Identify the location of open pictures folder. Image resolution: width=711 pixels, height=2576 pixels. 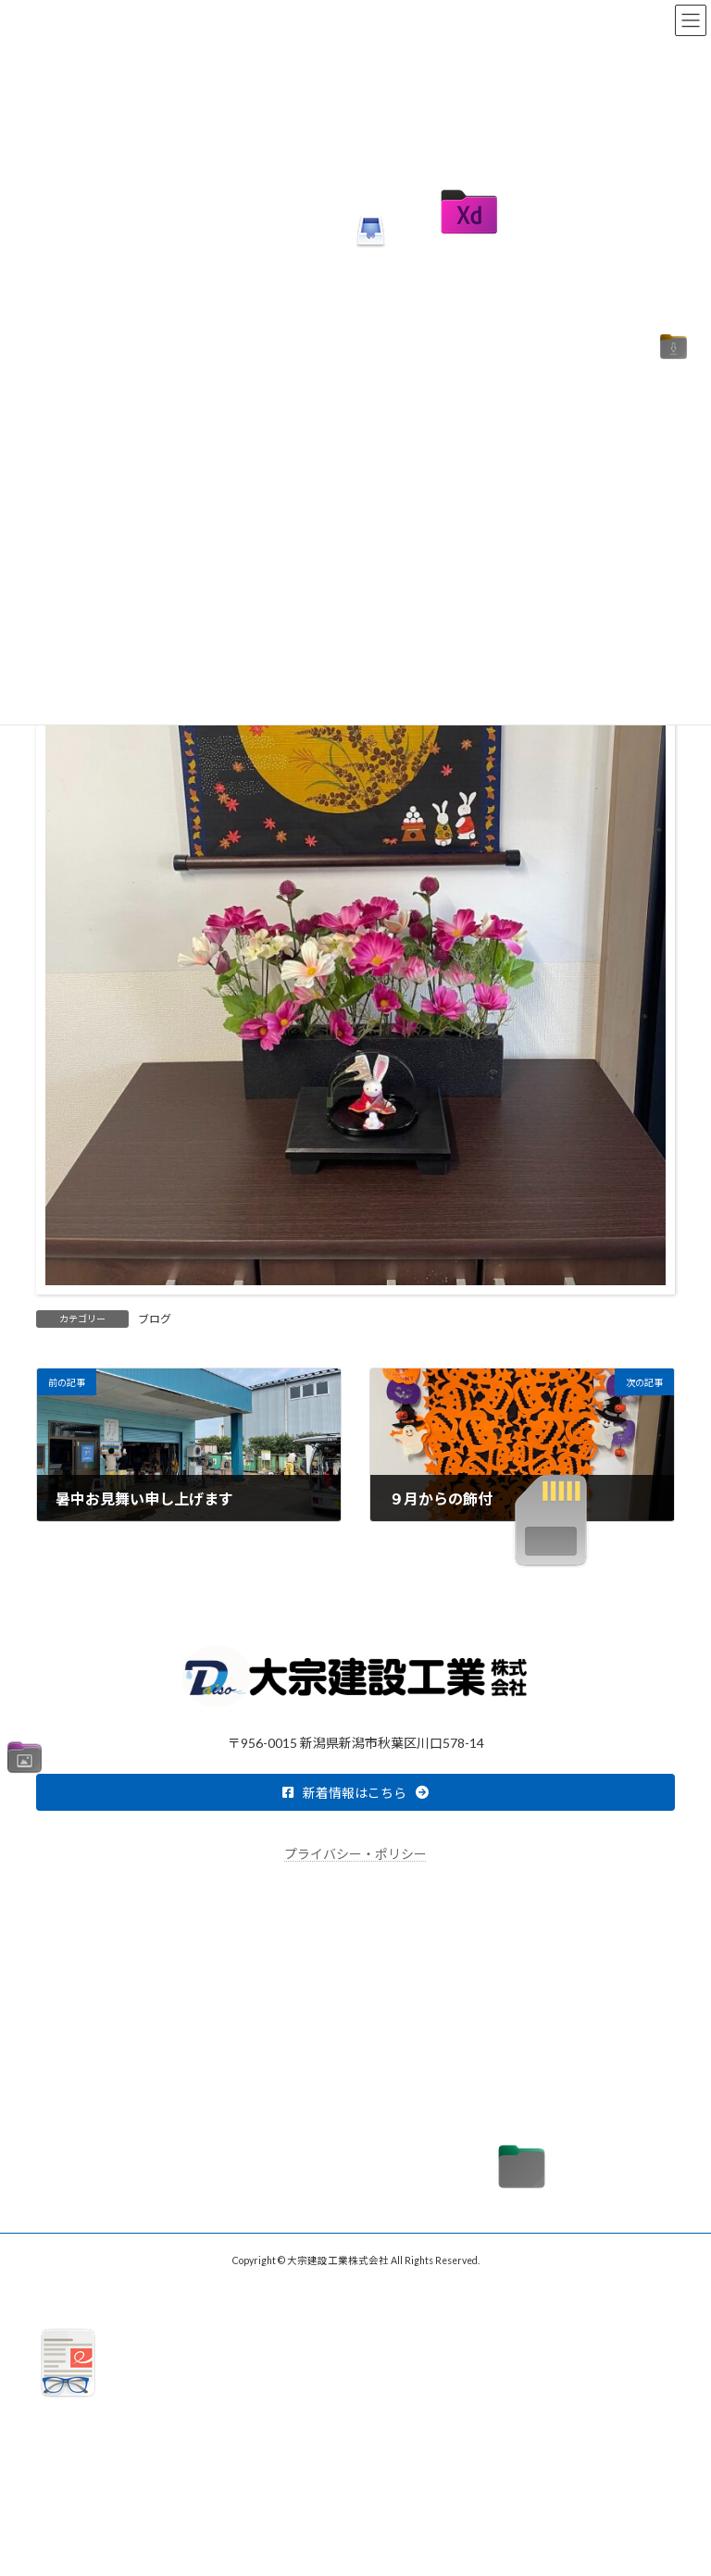
(24, 1756).